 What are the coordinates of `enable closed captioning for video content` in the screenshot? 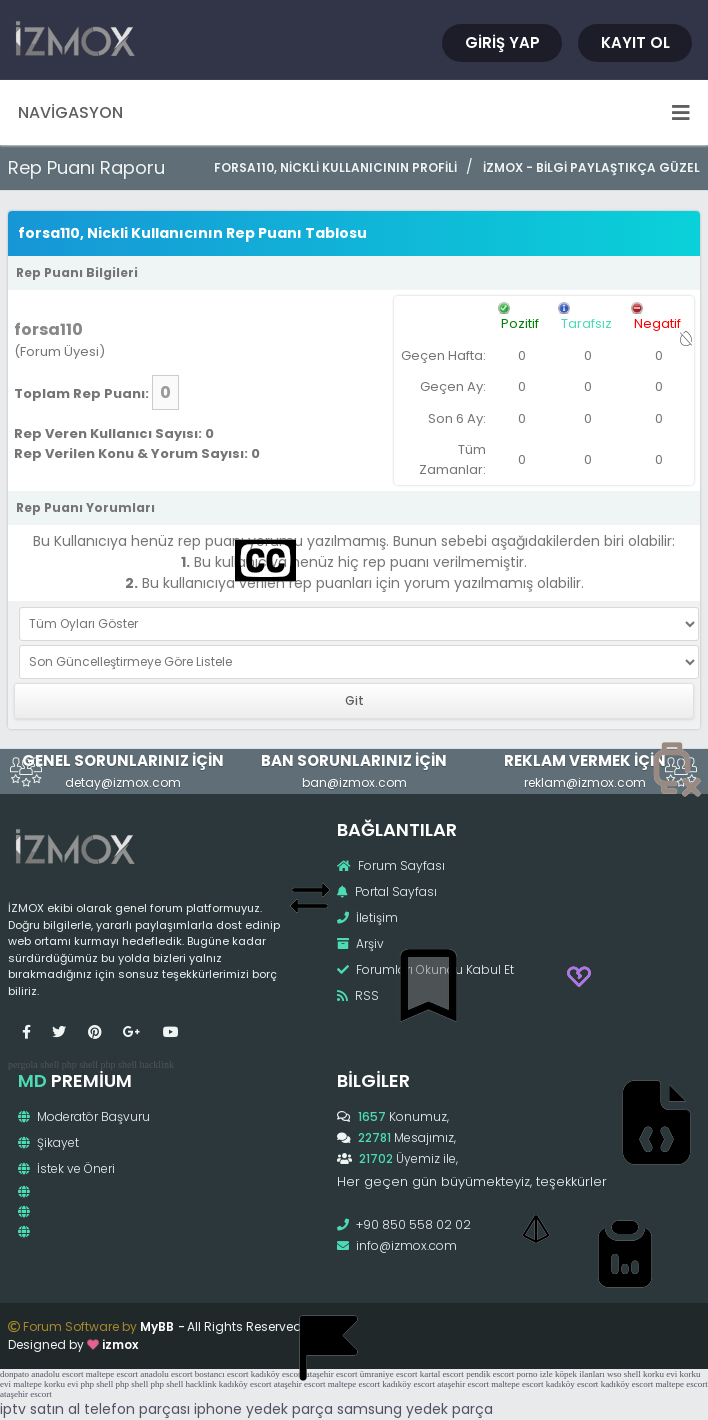 It's located at (265, 560).